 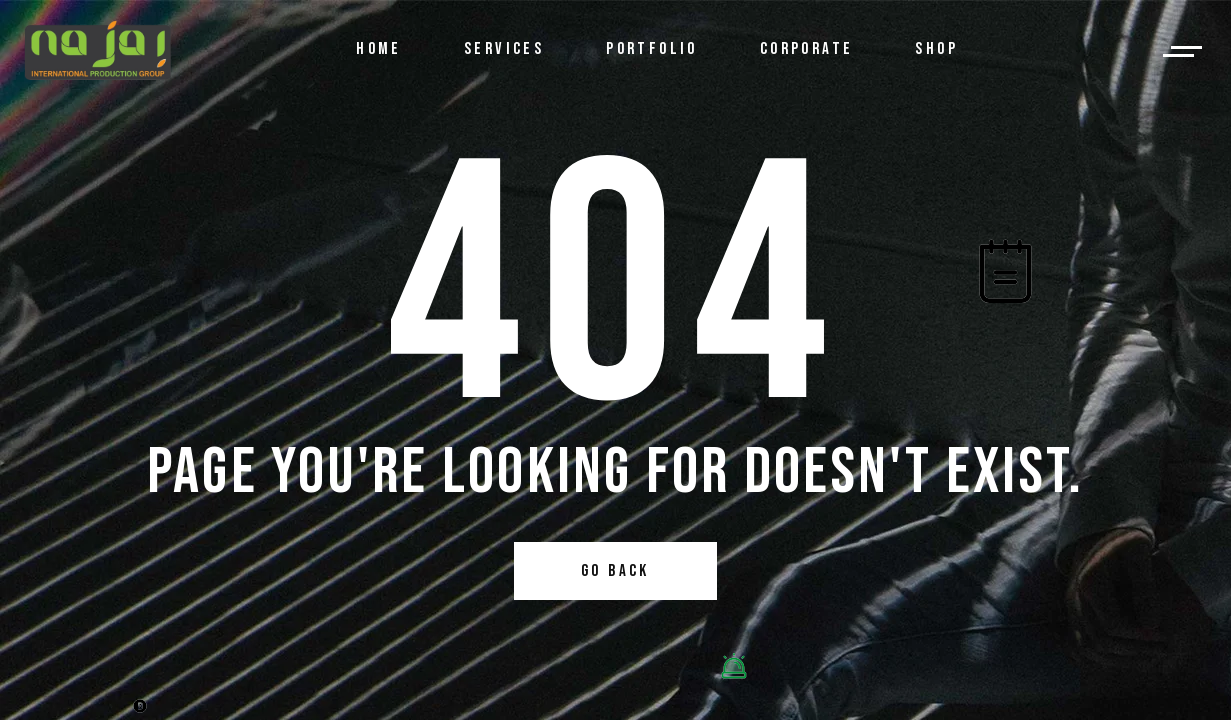 I want to click on indicates an active alert or emergency notification, so click(x=734, y=668).